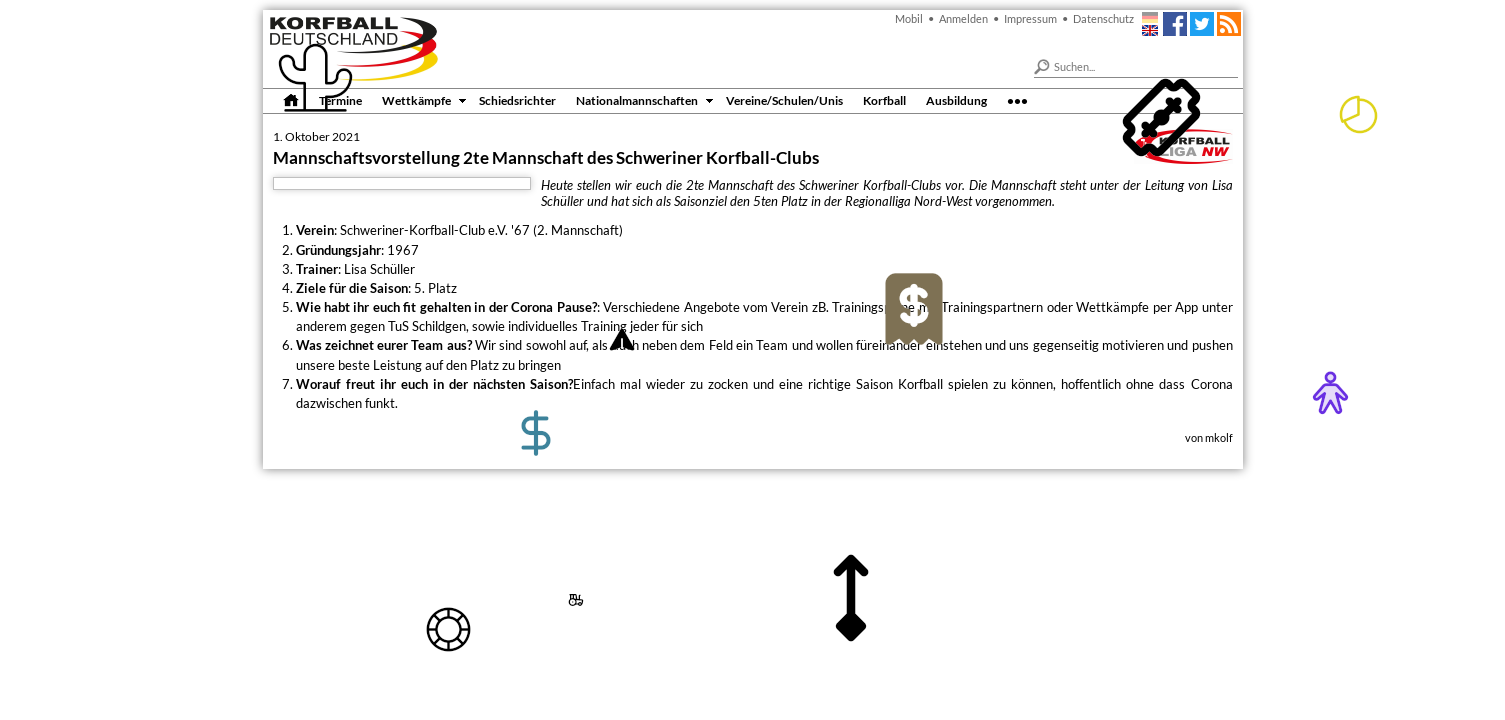 This screenshot has height=720, width=1505. Describe the element at coordinates (1330, 393) in the screenshot. I see `access your profile or account` at that location.